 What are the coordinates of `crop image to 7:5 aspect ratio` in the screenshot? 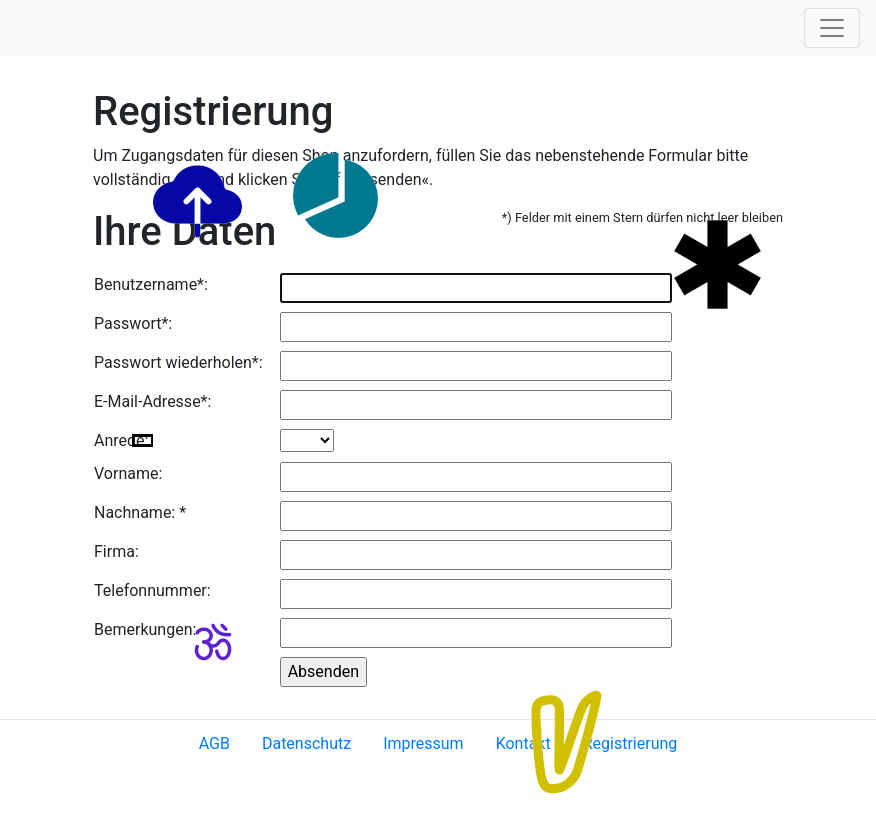 It's located at (142, 440).